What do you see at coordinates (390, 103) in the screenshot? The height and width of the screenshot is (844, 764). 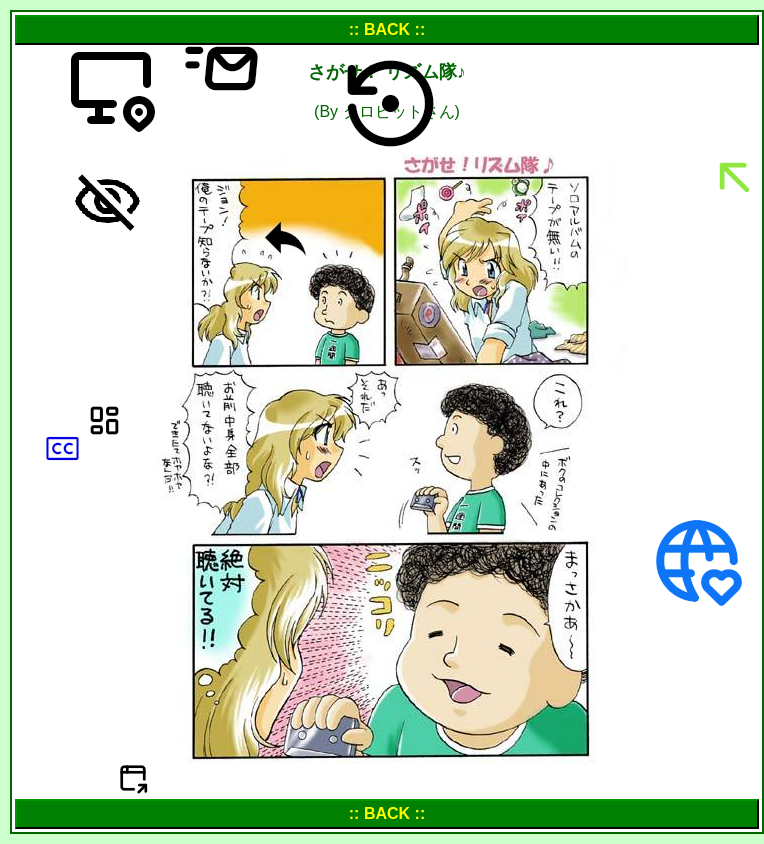 I see `restore to a previous state` at bounding box center [390, 103].